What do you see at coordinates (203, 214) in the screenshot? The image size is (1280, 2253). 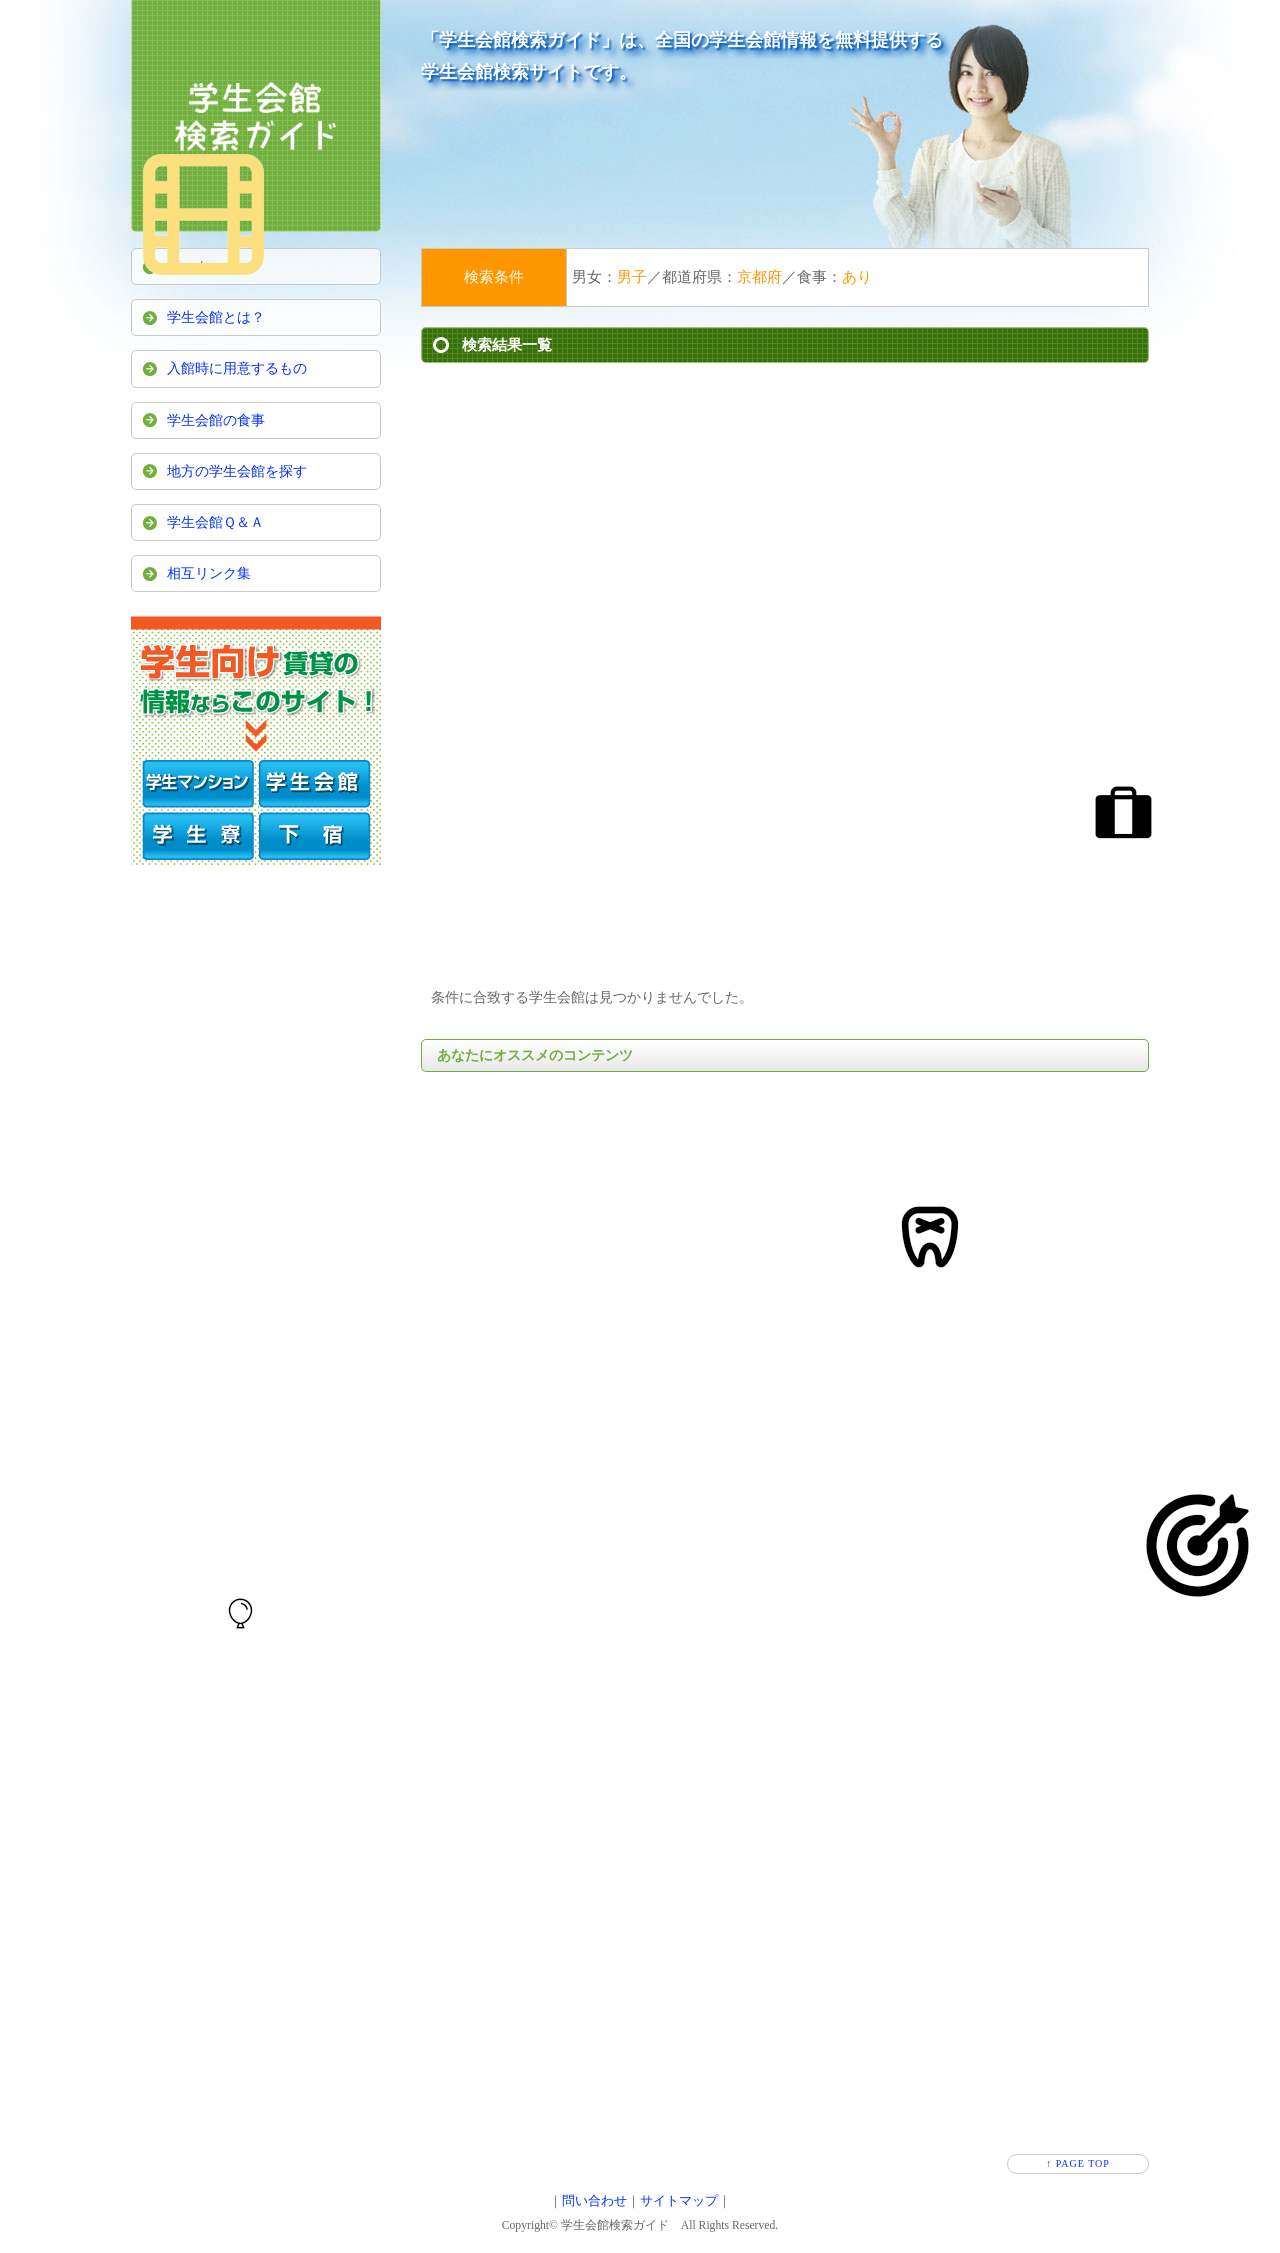 I see `access video or movie content` at bounding box center [203, 214].